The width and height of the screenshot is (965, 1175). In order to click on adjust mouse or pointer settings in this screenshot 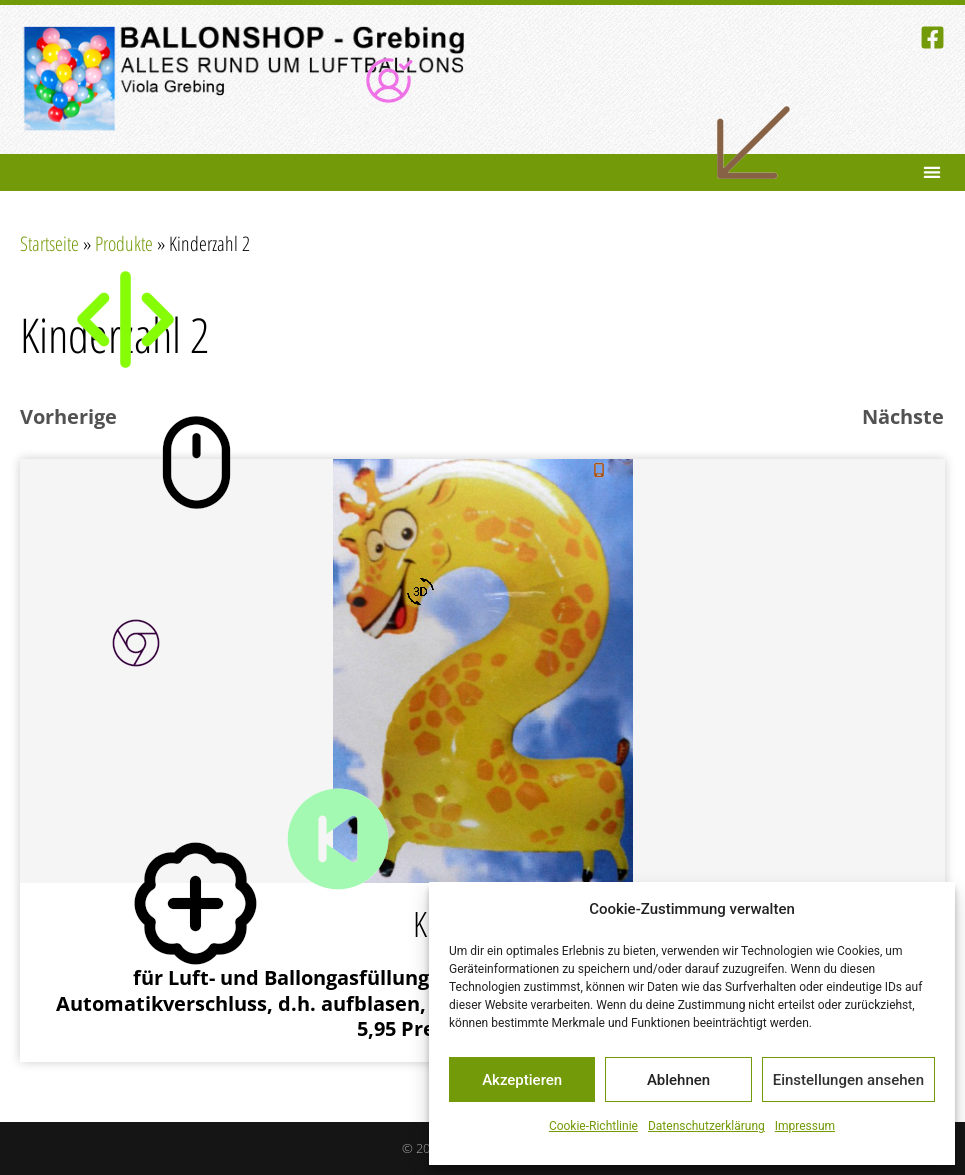, I will do `click(196, 462)`.